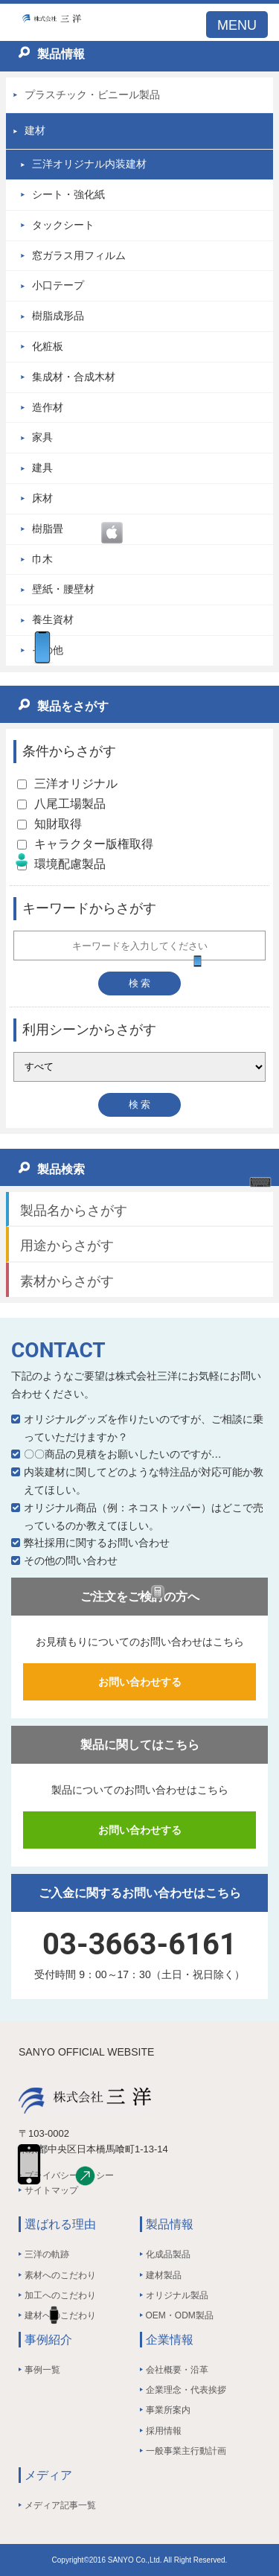 The width and height of the screenshot is (279, 2576). I want to click on iPod Touch device in sidebar navigation, so click(29, 2164).